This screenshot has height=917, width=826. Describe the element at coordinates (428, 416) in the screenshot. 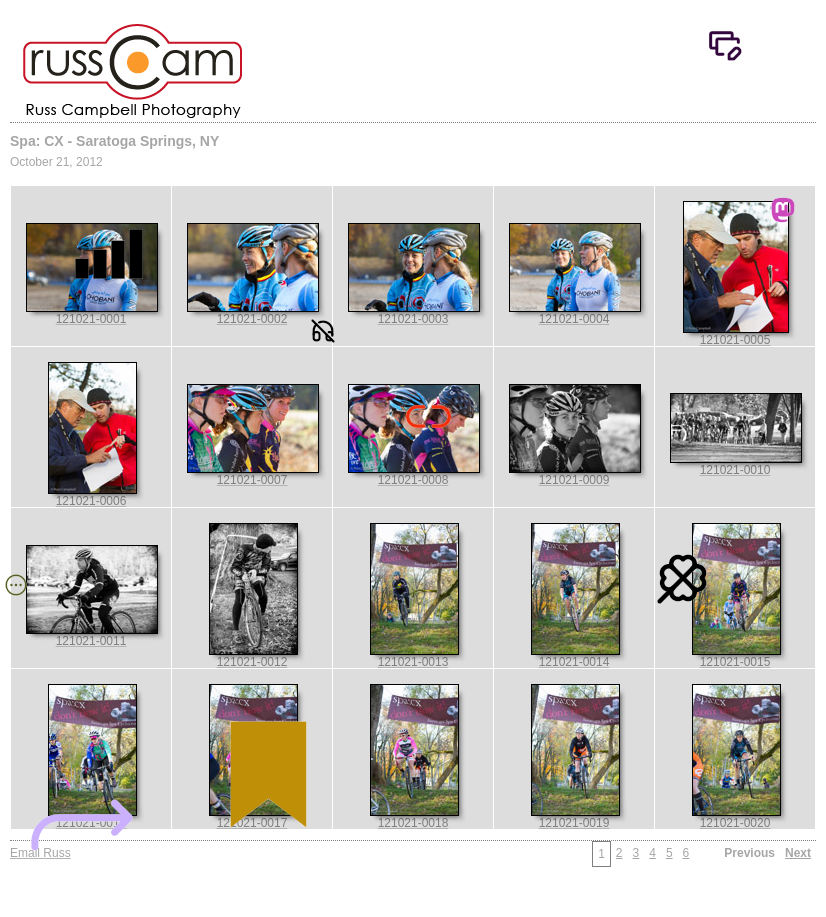

I see `disconnect or remove a linked account` at that location.